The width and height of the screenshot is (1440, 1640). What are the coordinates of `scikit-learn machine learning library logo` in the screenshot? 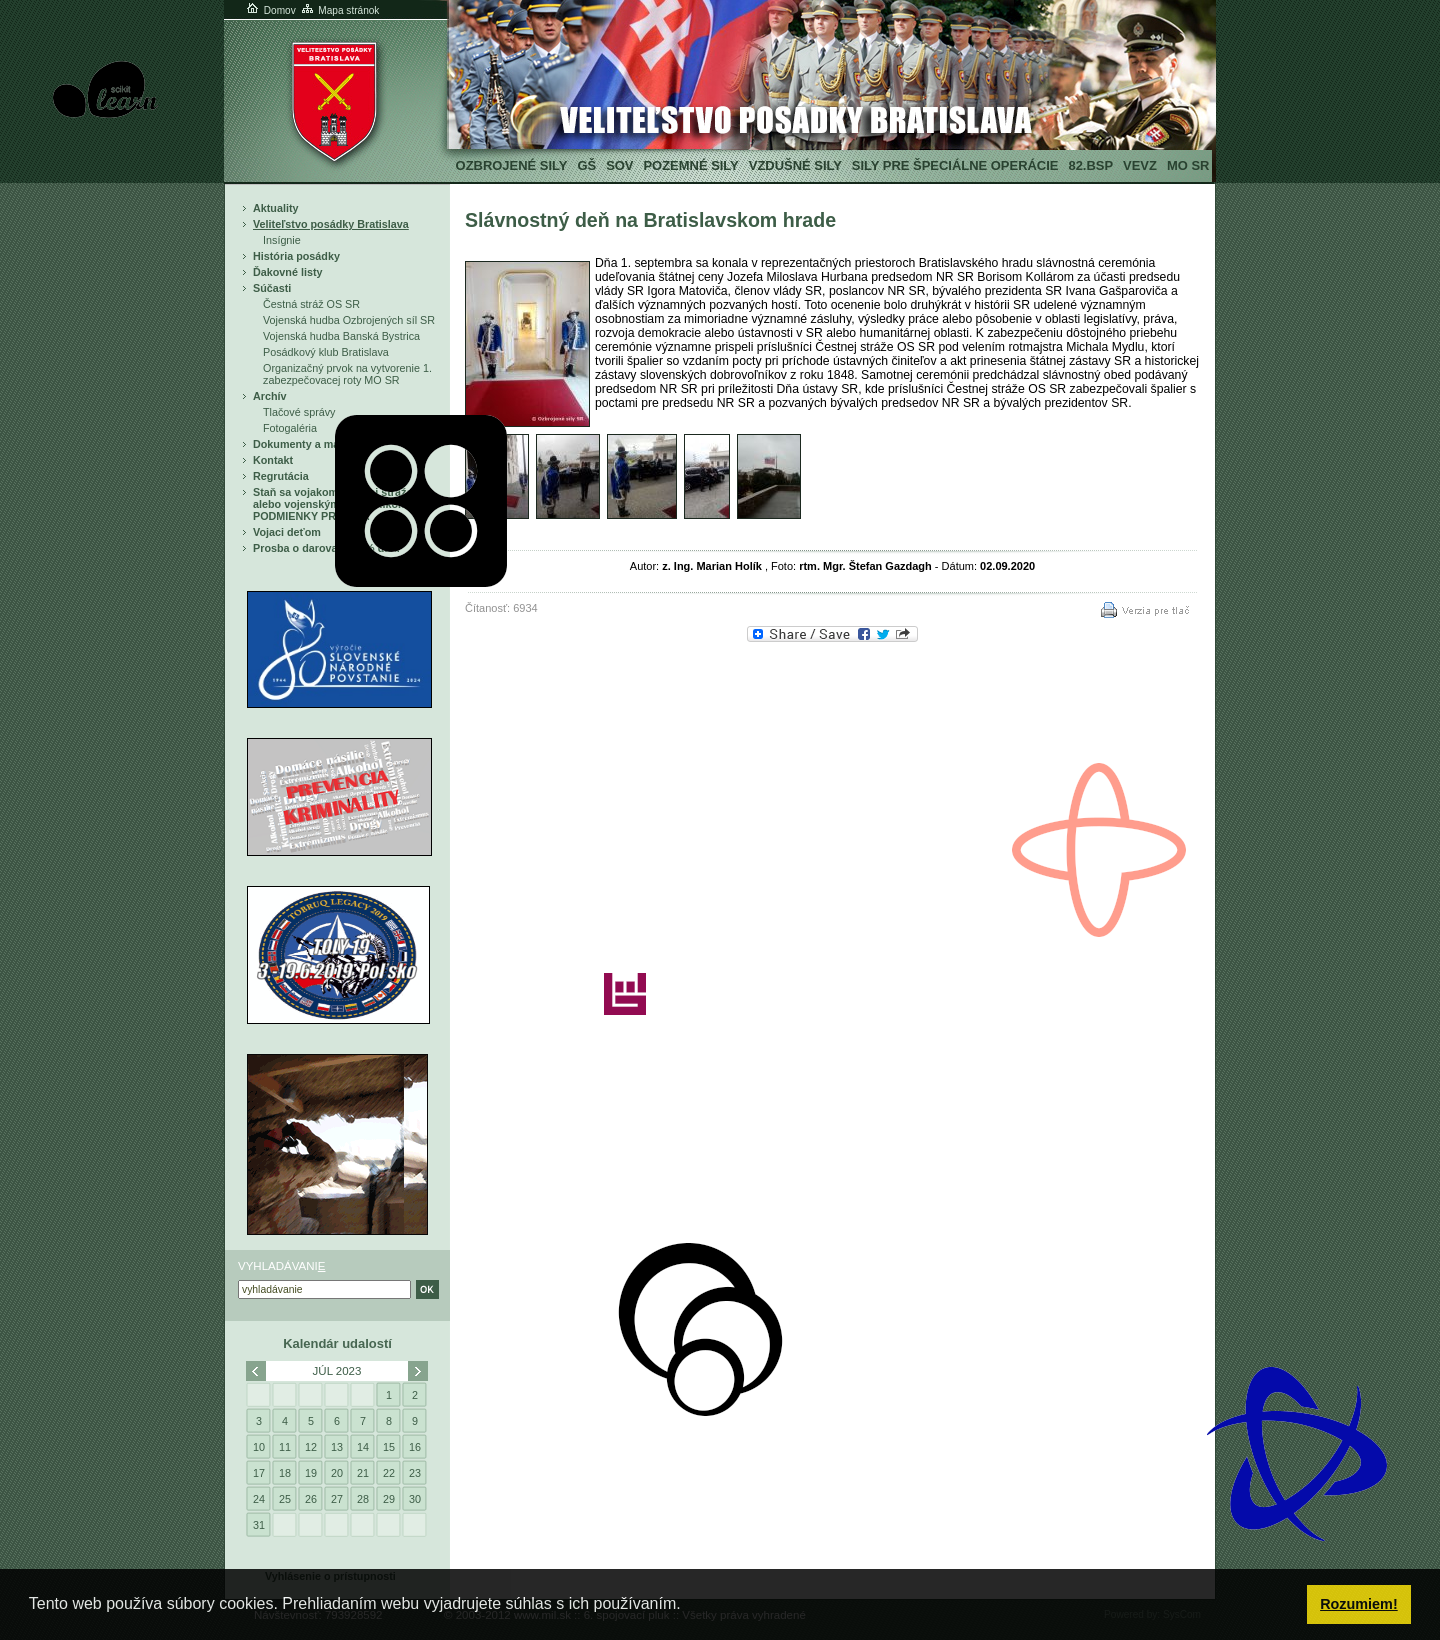 It's located at (105, 89).